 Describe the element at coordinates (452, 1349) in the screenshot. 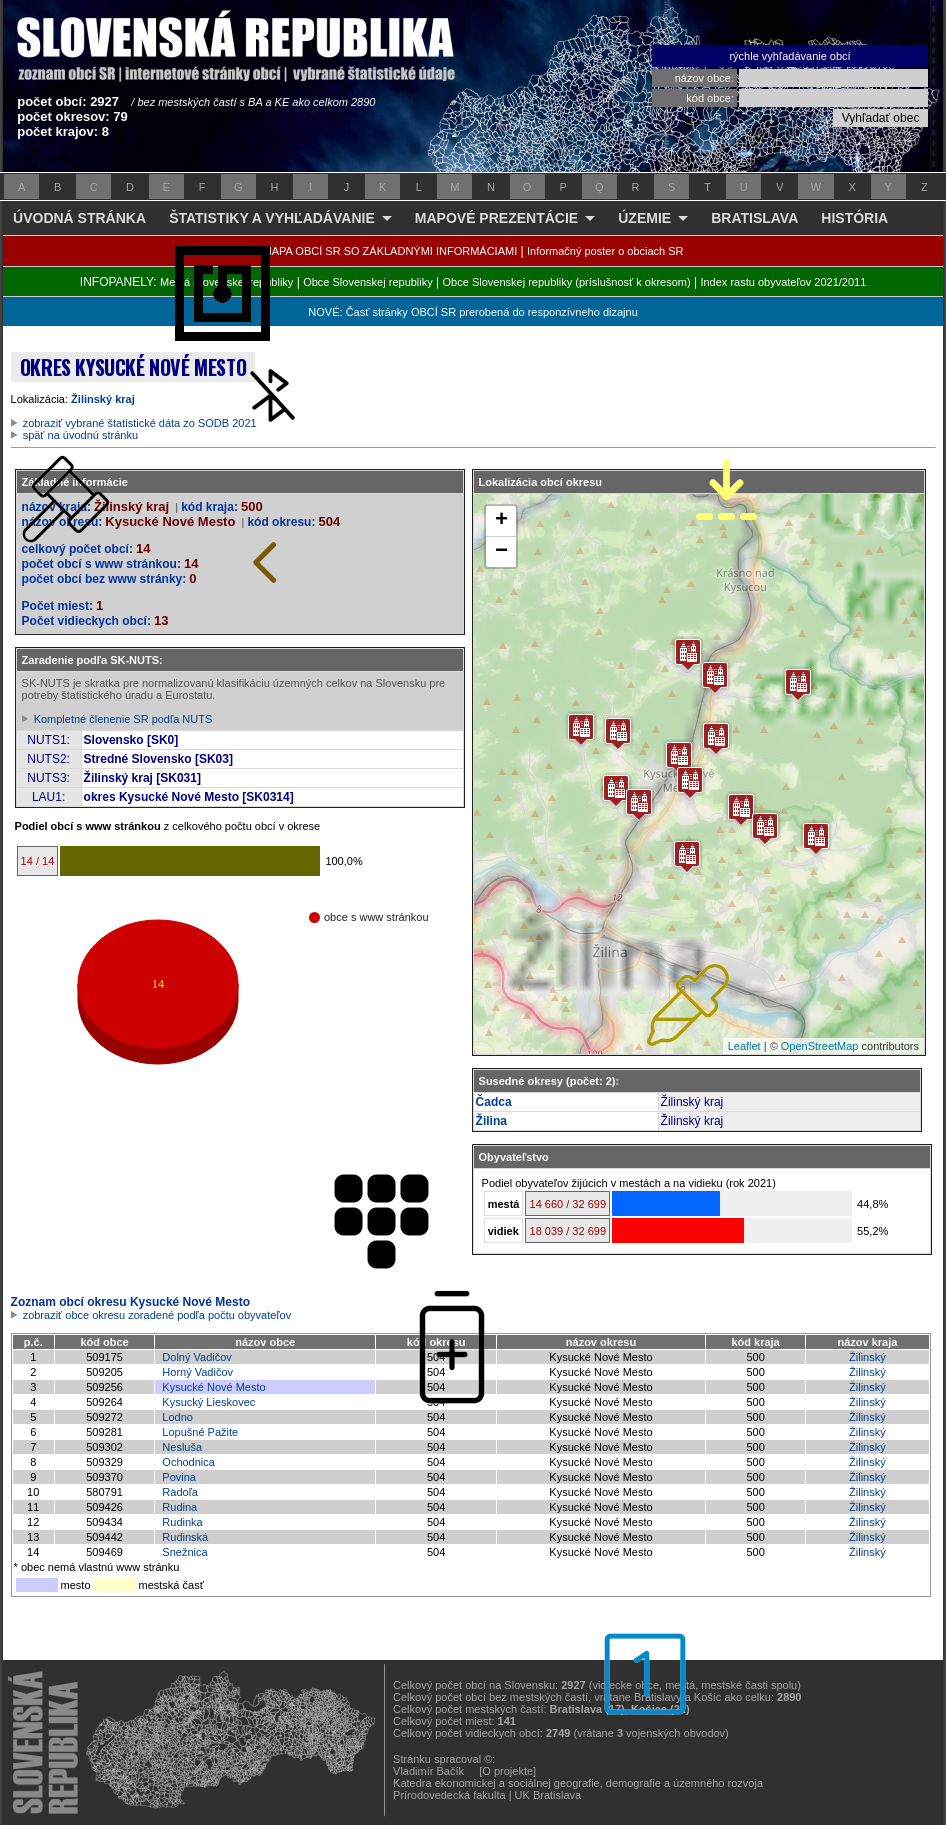

I see `add a new battery or power source` at that location.